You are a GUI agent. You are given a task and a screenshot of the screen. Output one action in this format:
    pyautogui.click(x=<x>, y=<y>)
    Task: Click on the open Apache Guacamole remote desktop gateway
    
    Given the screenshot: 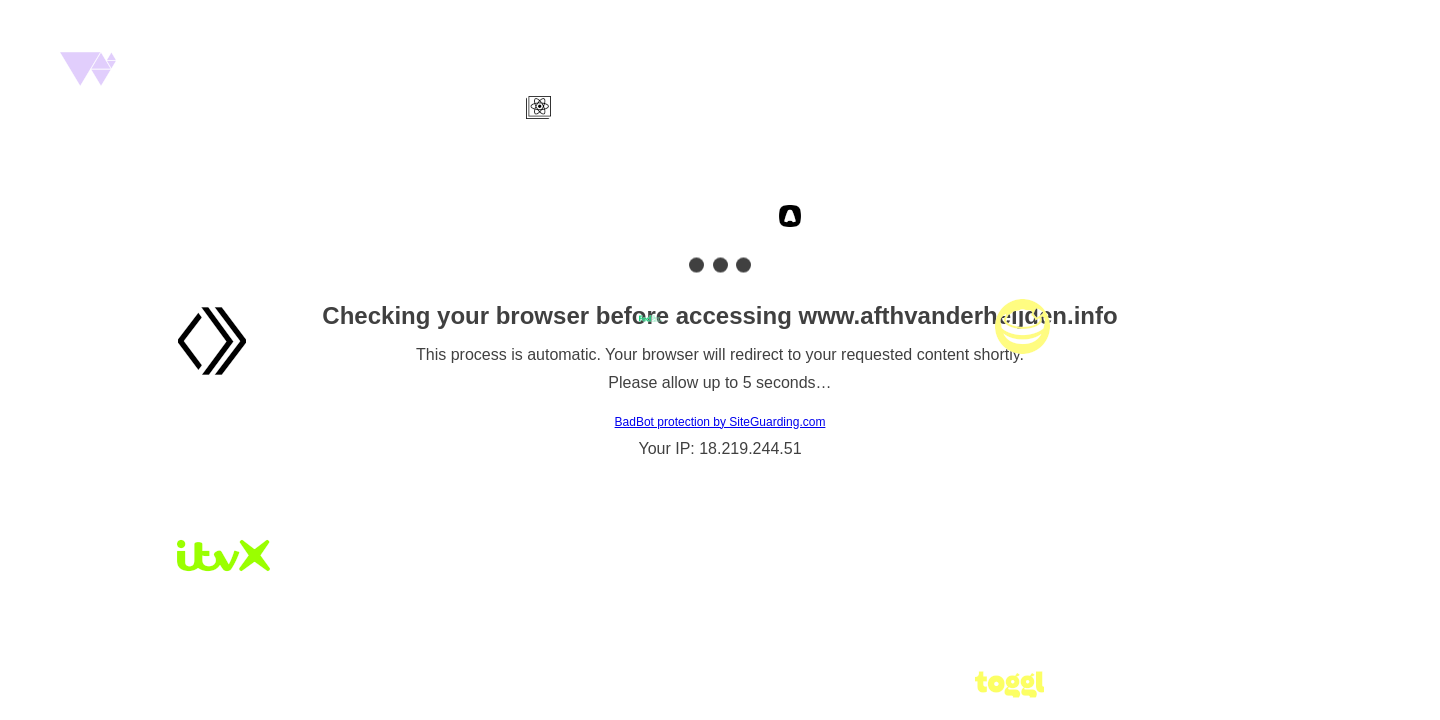 What is the action you would take?
    pyautogui.click(x=1022, y=326)
    